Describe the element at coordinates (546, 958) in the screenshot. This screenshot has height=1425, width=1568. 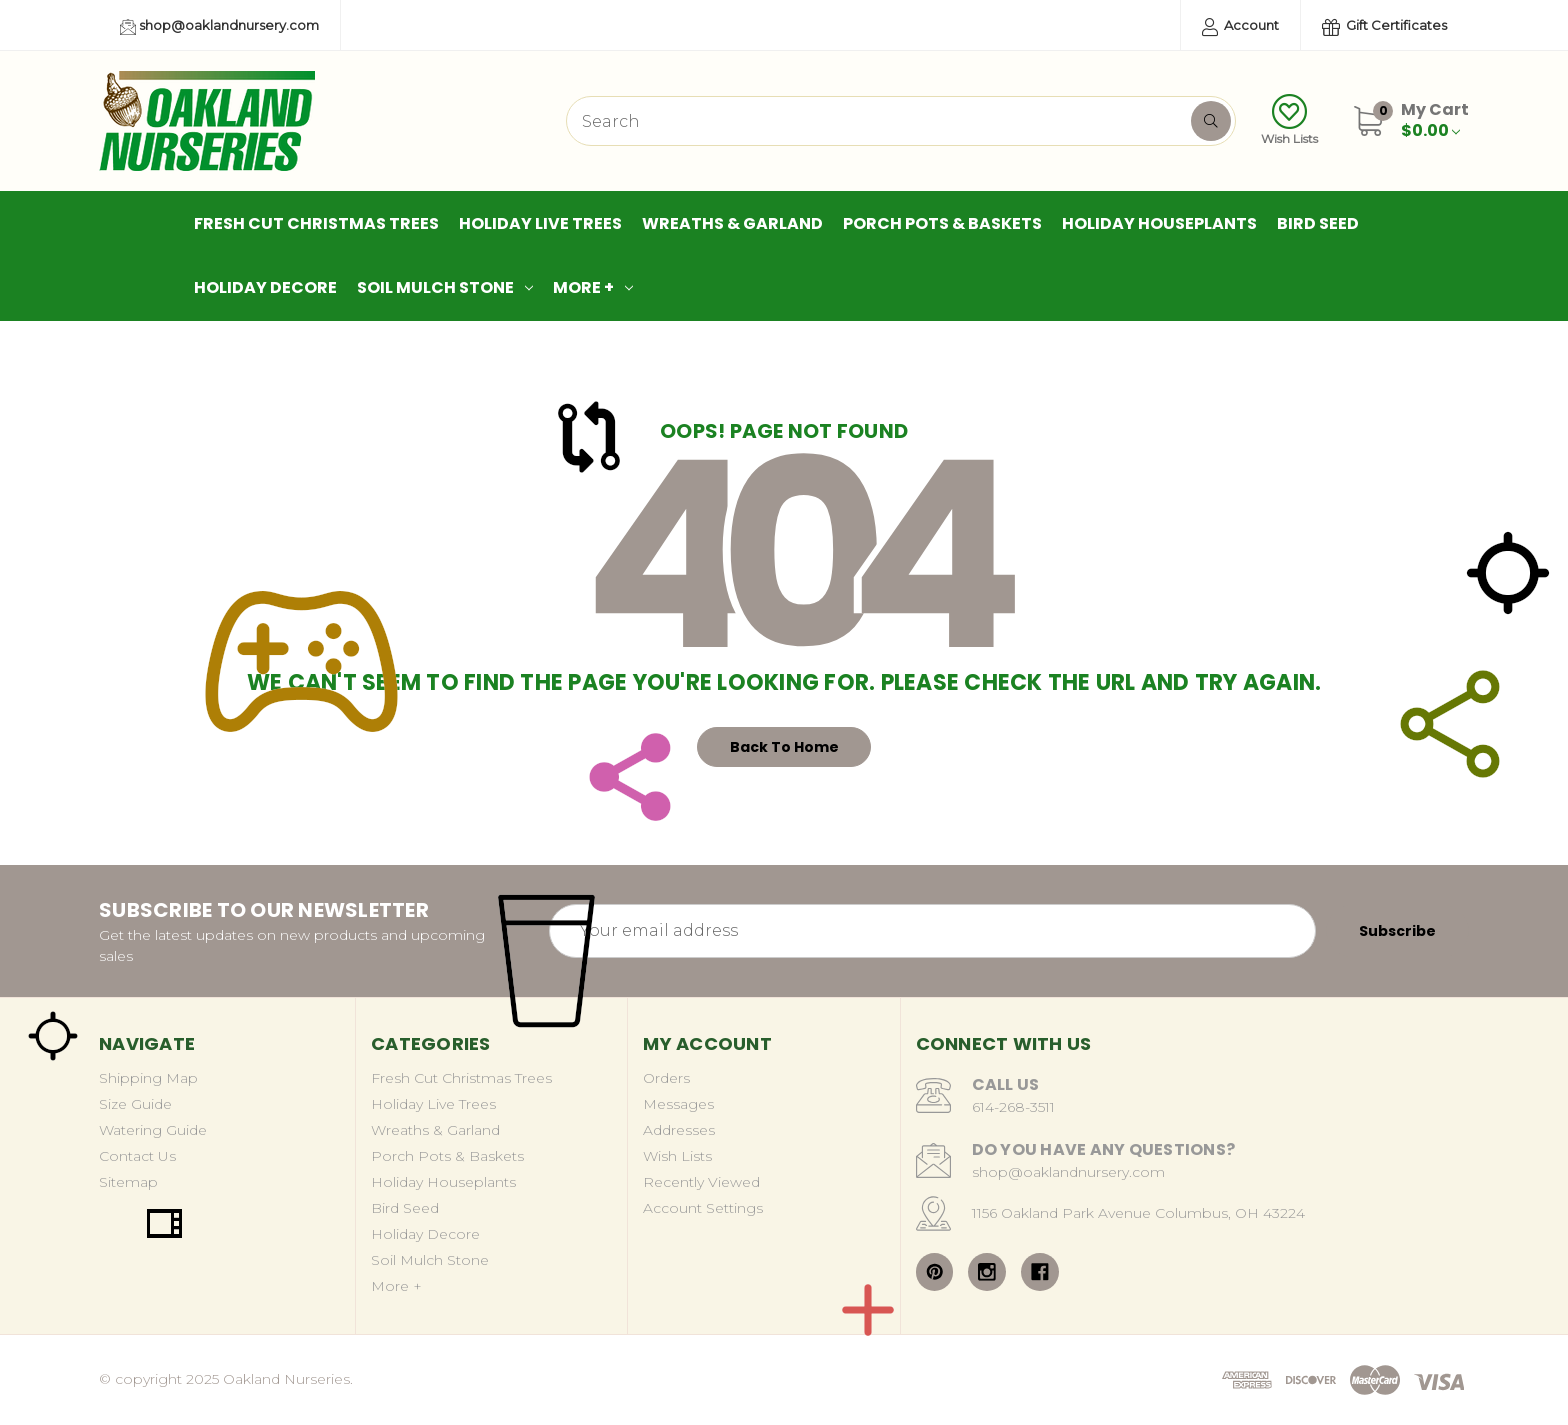
I see `view nearby bars or pubs` at that location.